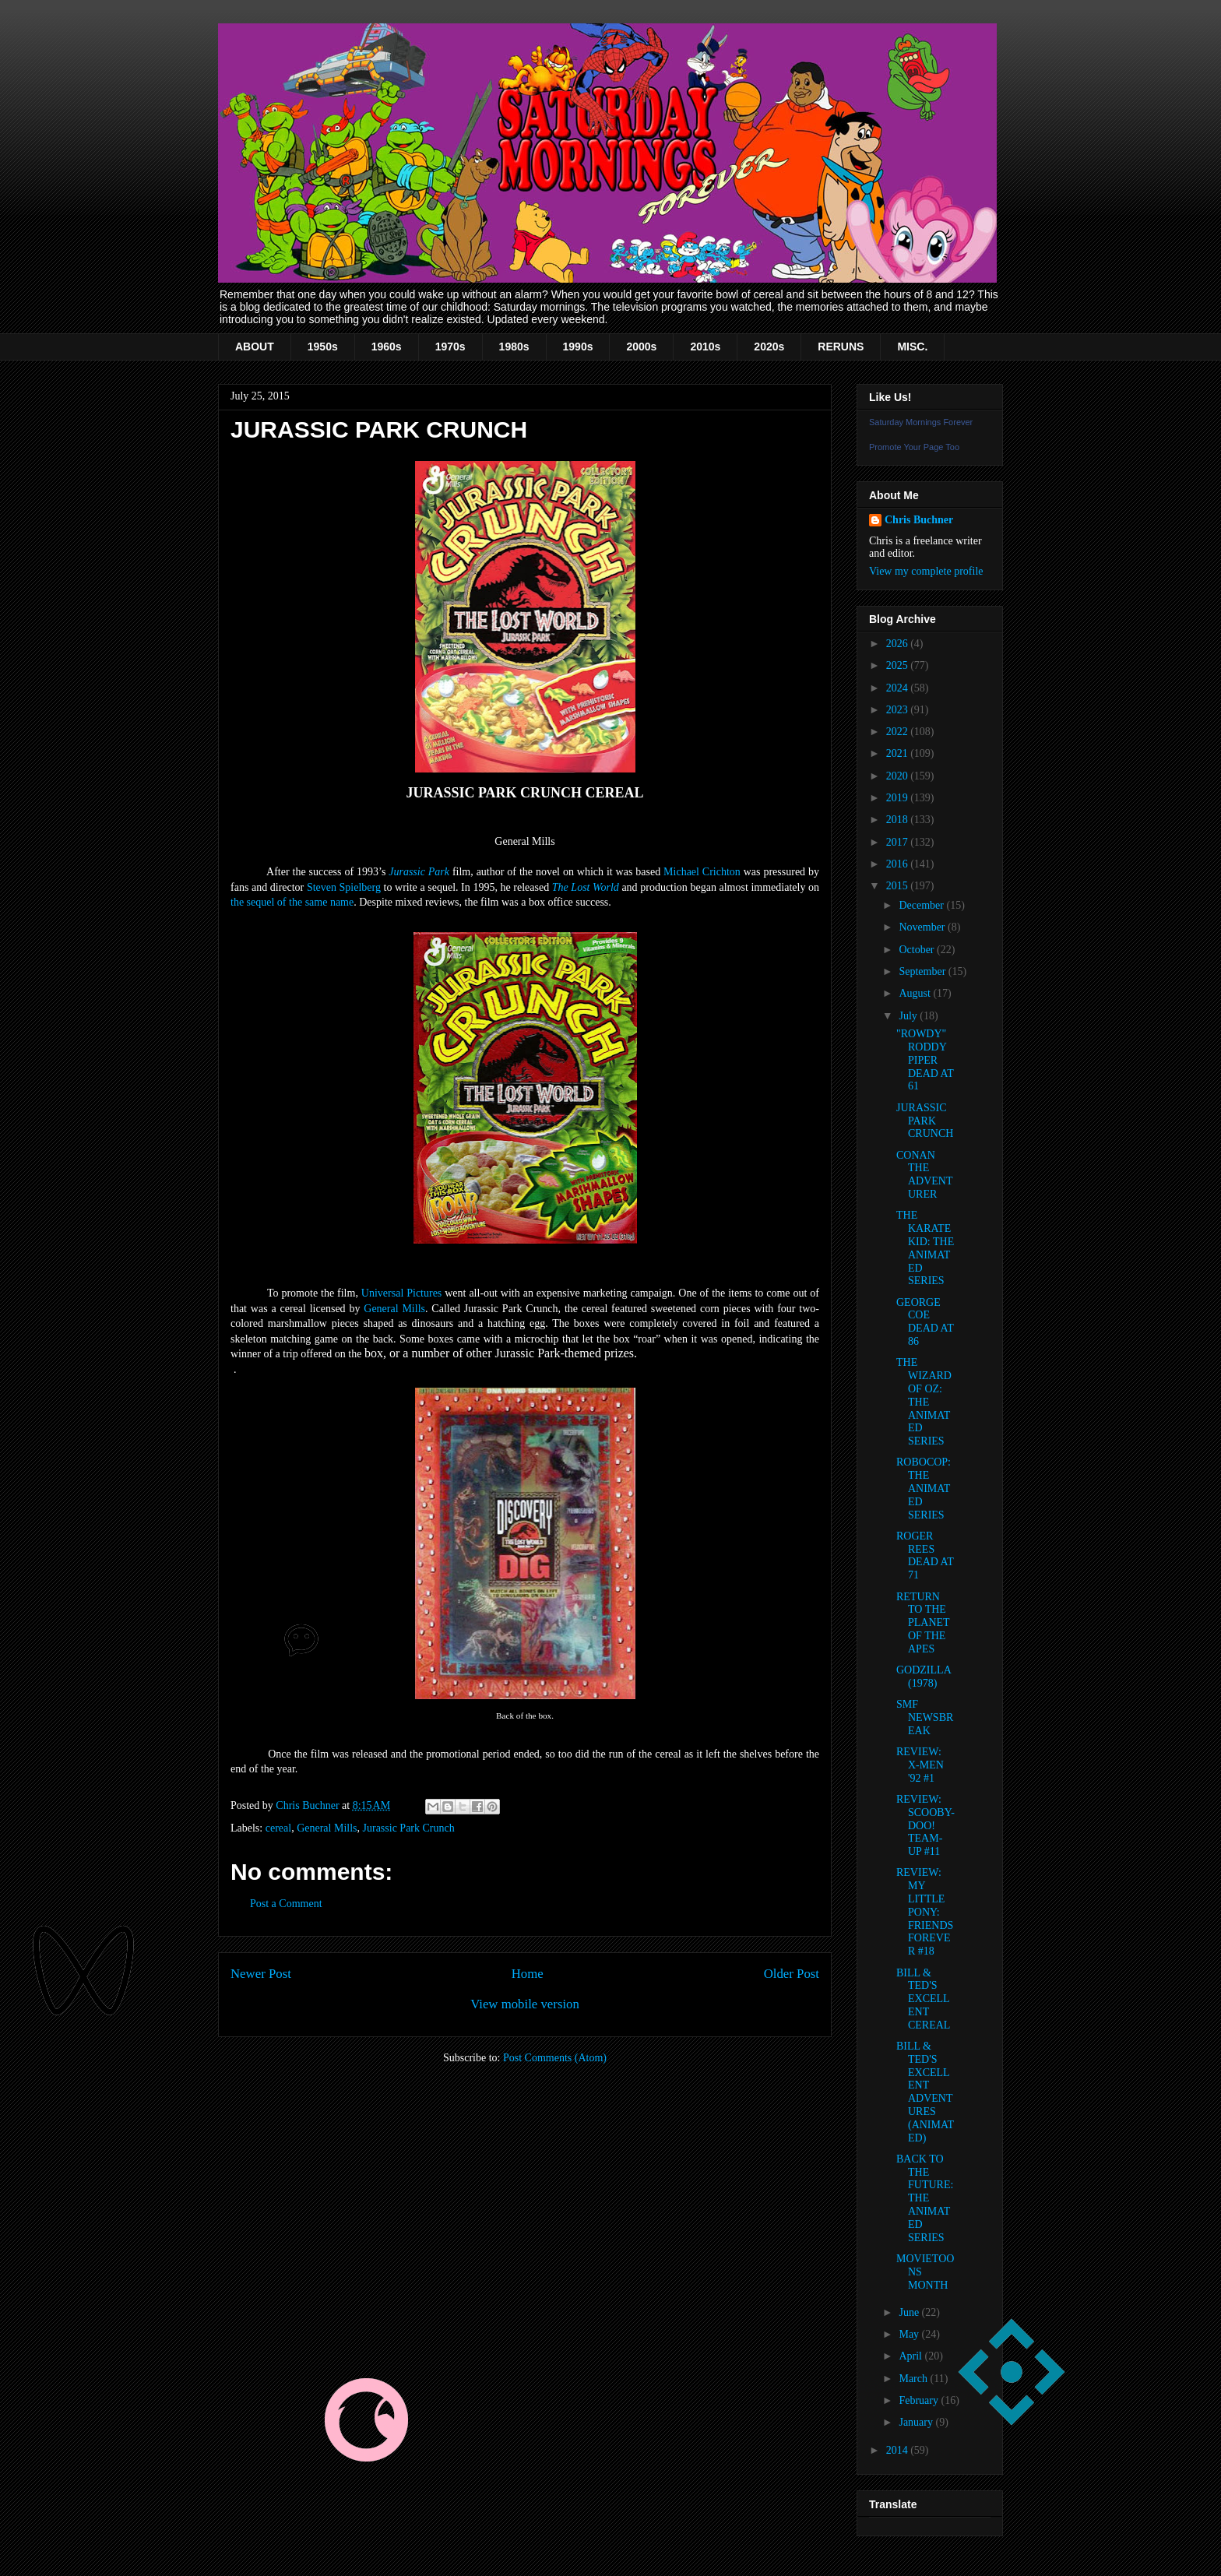 The width and height of the screenshot is (1221, 2576). Describe the element at coordinates (83, 1970) in the screenshot. I see `open wechat channels` at that location.